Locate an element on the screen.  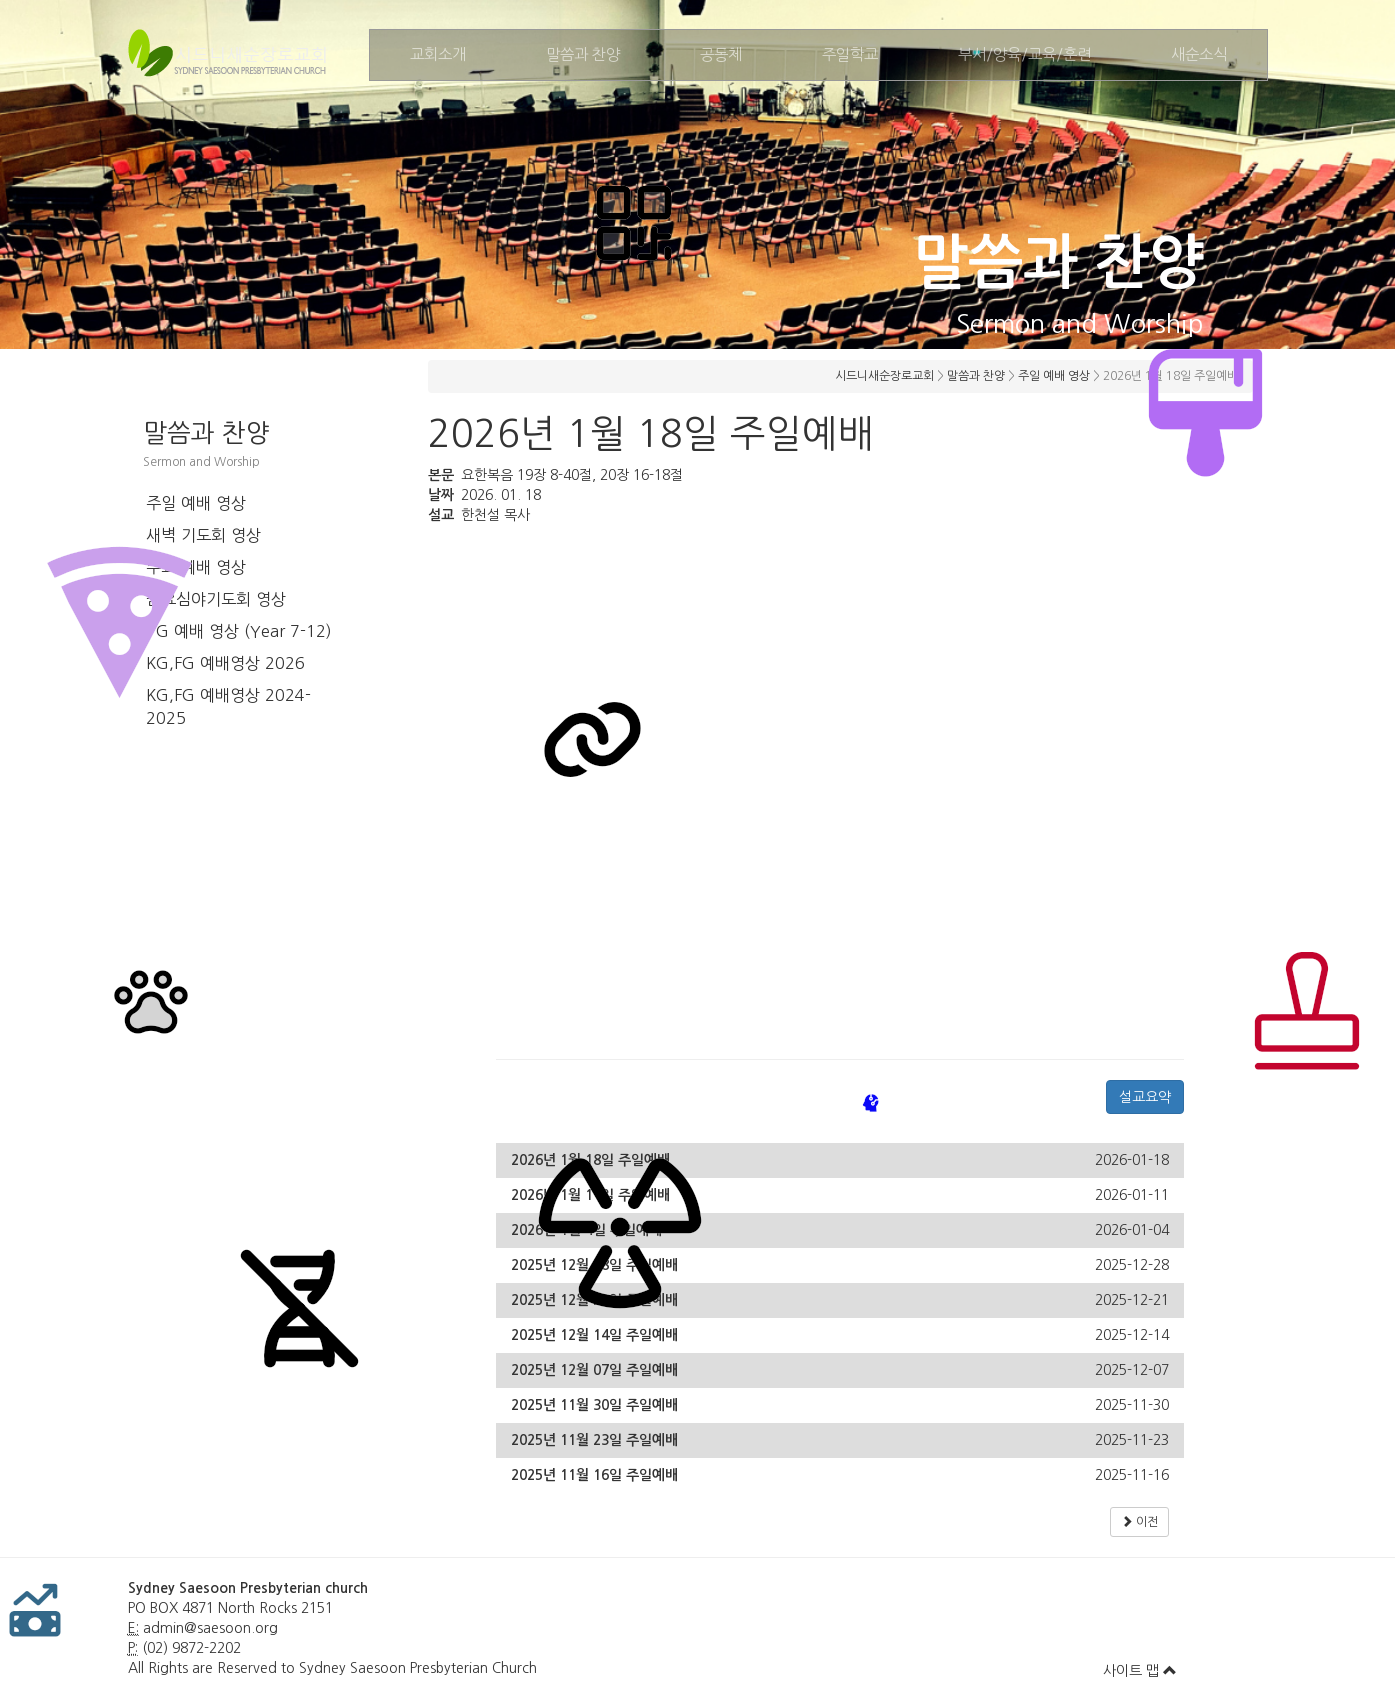
scan or generate a qr code is located at coordinates (634, 223).